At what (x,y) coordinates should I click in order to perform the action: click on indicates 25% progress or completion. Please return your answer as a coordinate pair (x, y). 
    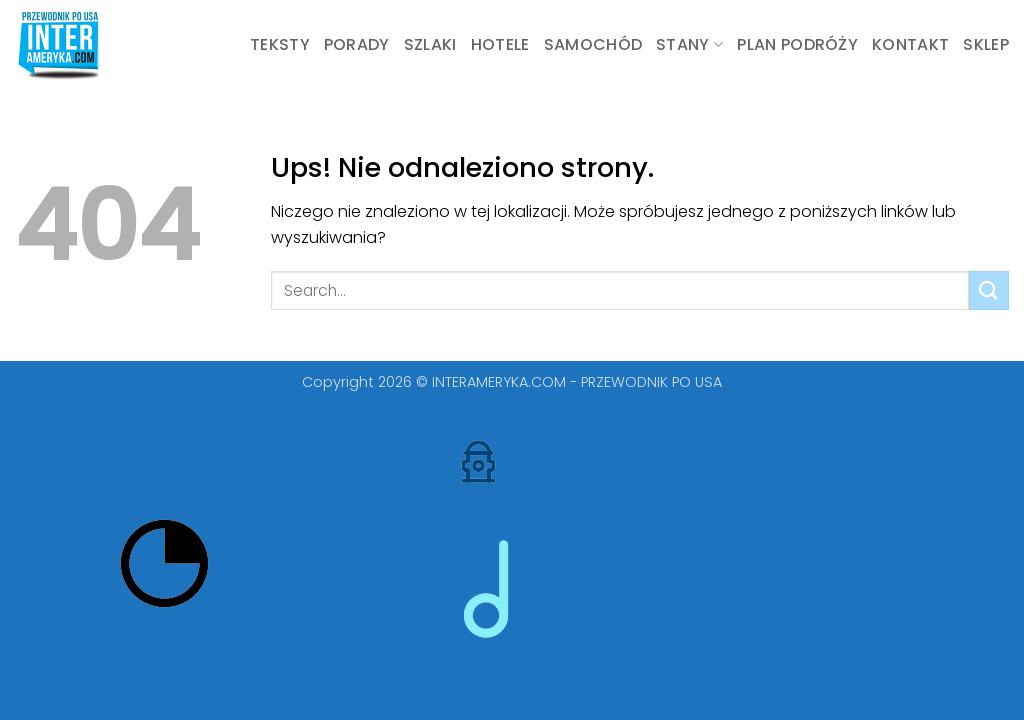
    Looking at the image, I should click on (164, 563).